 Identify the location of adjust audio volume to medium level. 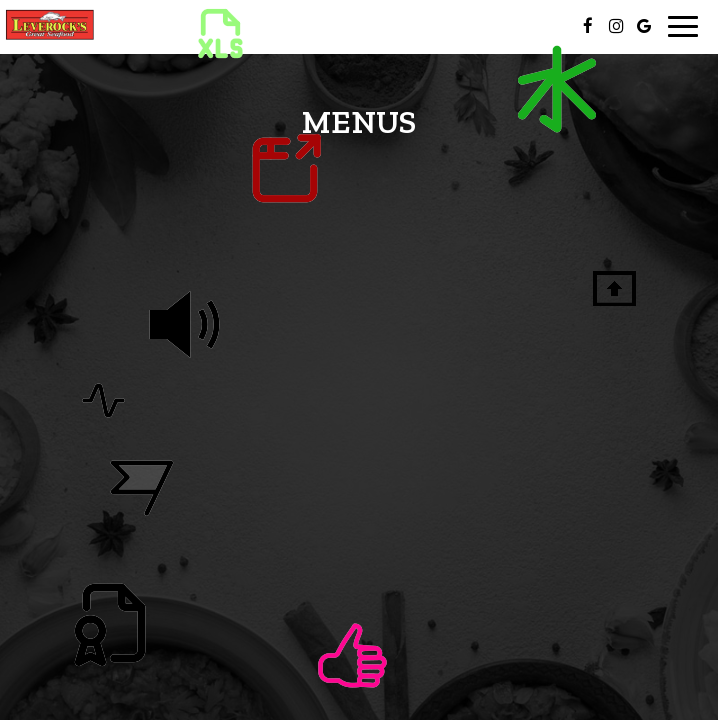
(184, 324).